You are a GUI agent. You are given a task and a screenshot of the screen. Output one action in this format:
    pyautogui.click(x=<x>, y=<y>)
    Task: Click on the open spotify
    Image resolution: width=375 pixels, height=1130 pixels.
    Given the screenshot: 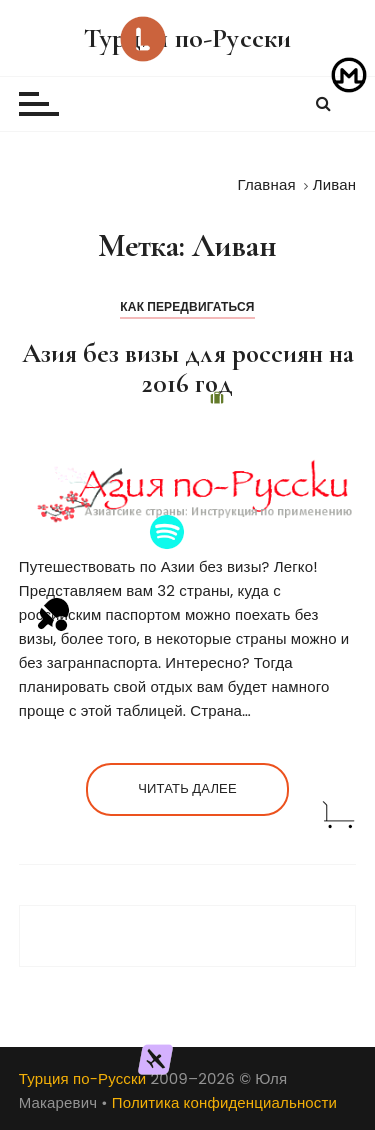 What is the action you would take?
    pyautogui.click(x=167, y=532)
    